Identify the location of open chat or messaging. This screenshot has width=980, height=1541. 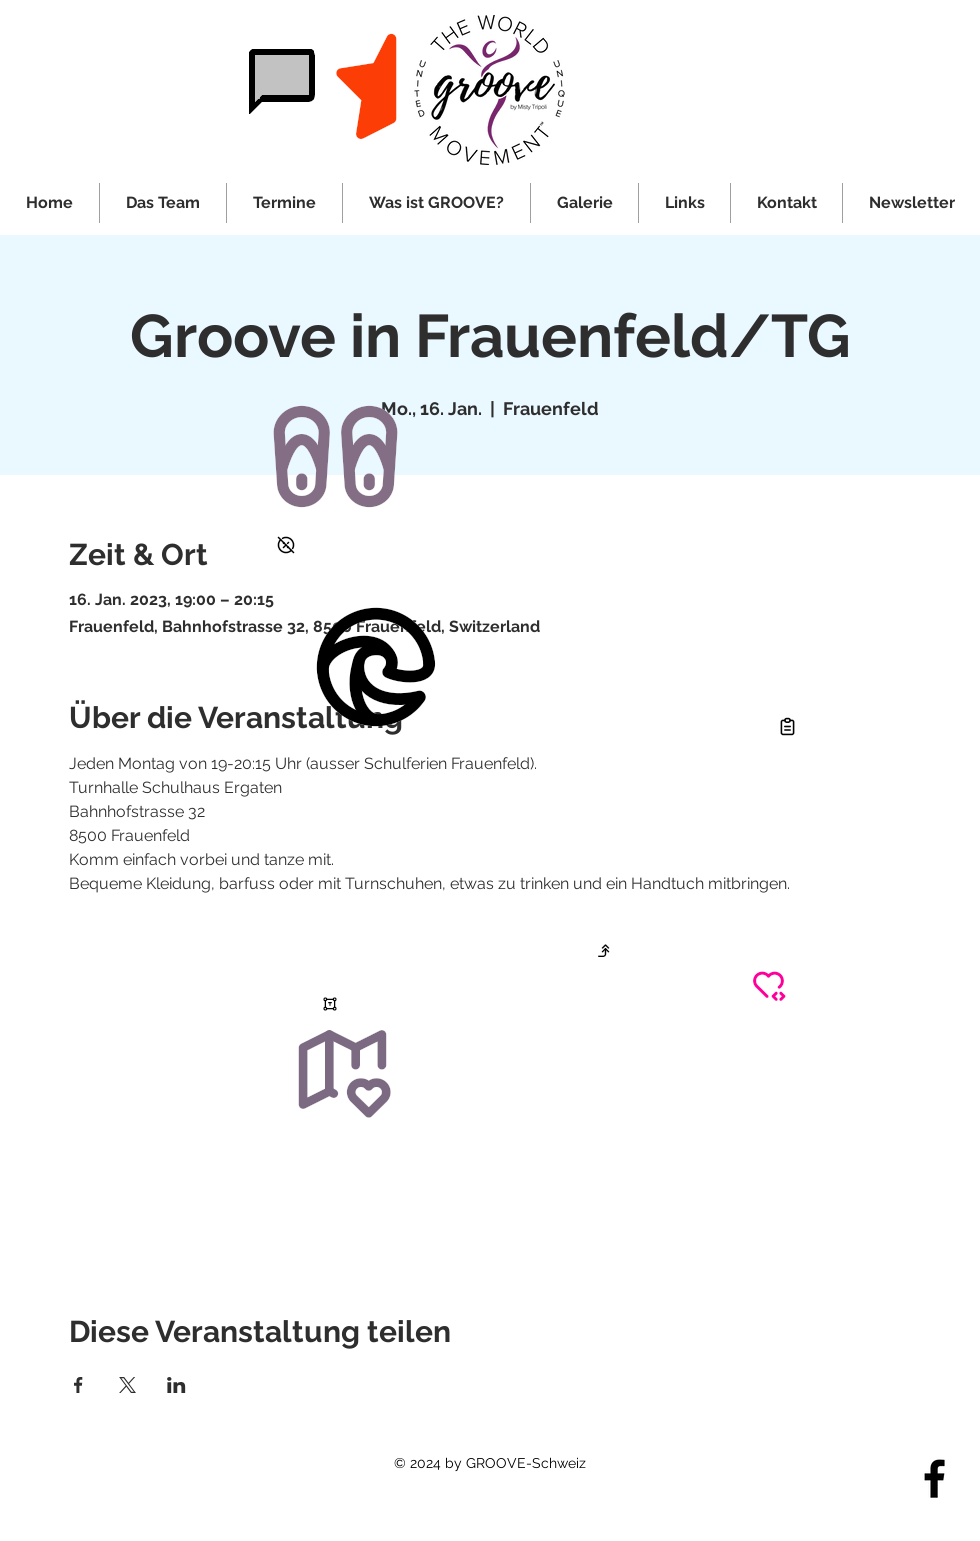
(282, 82).